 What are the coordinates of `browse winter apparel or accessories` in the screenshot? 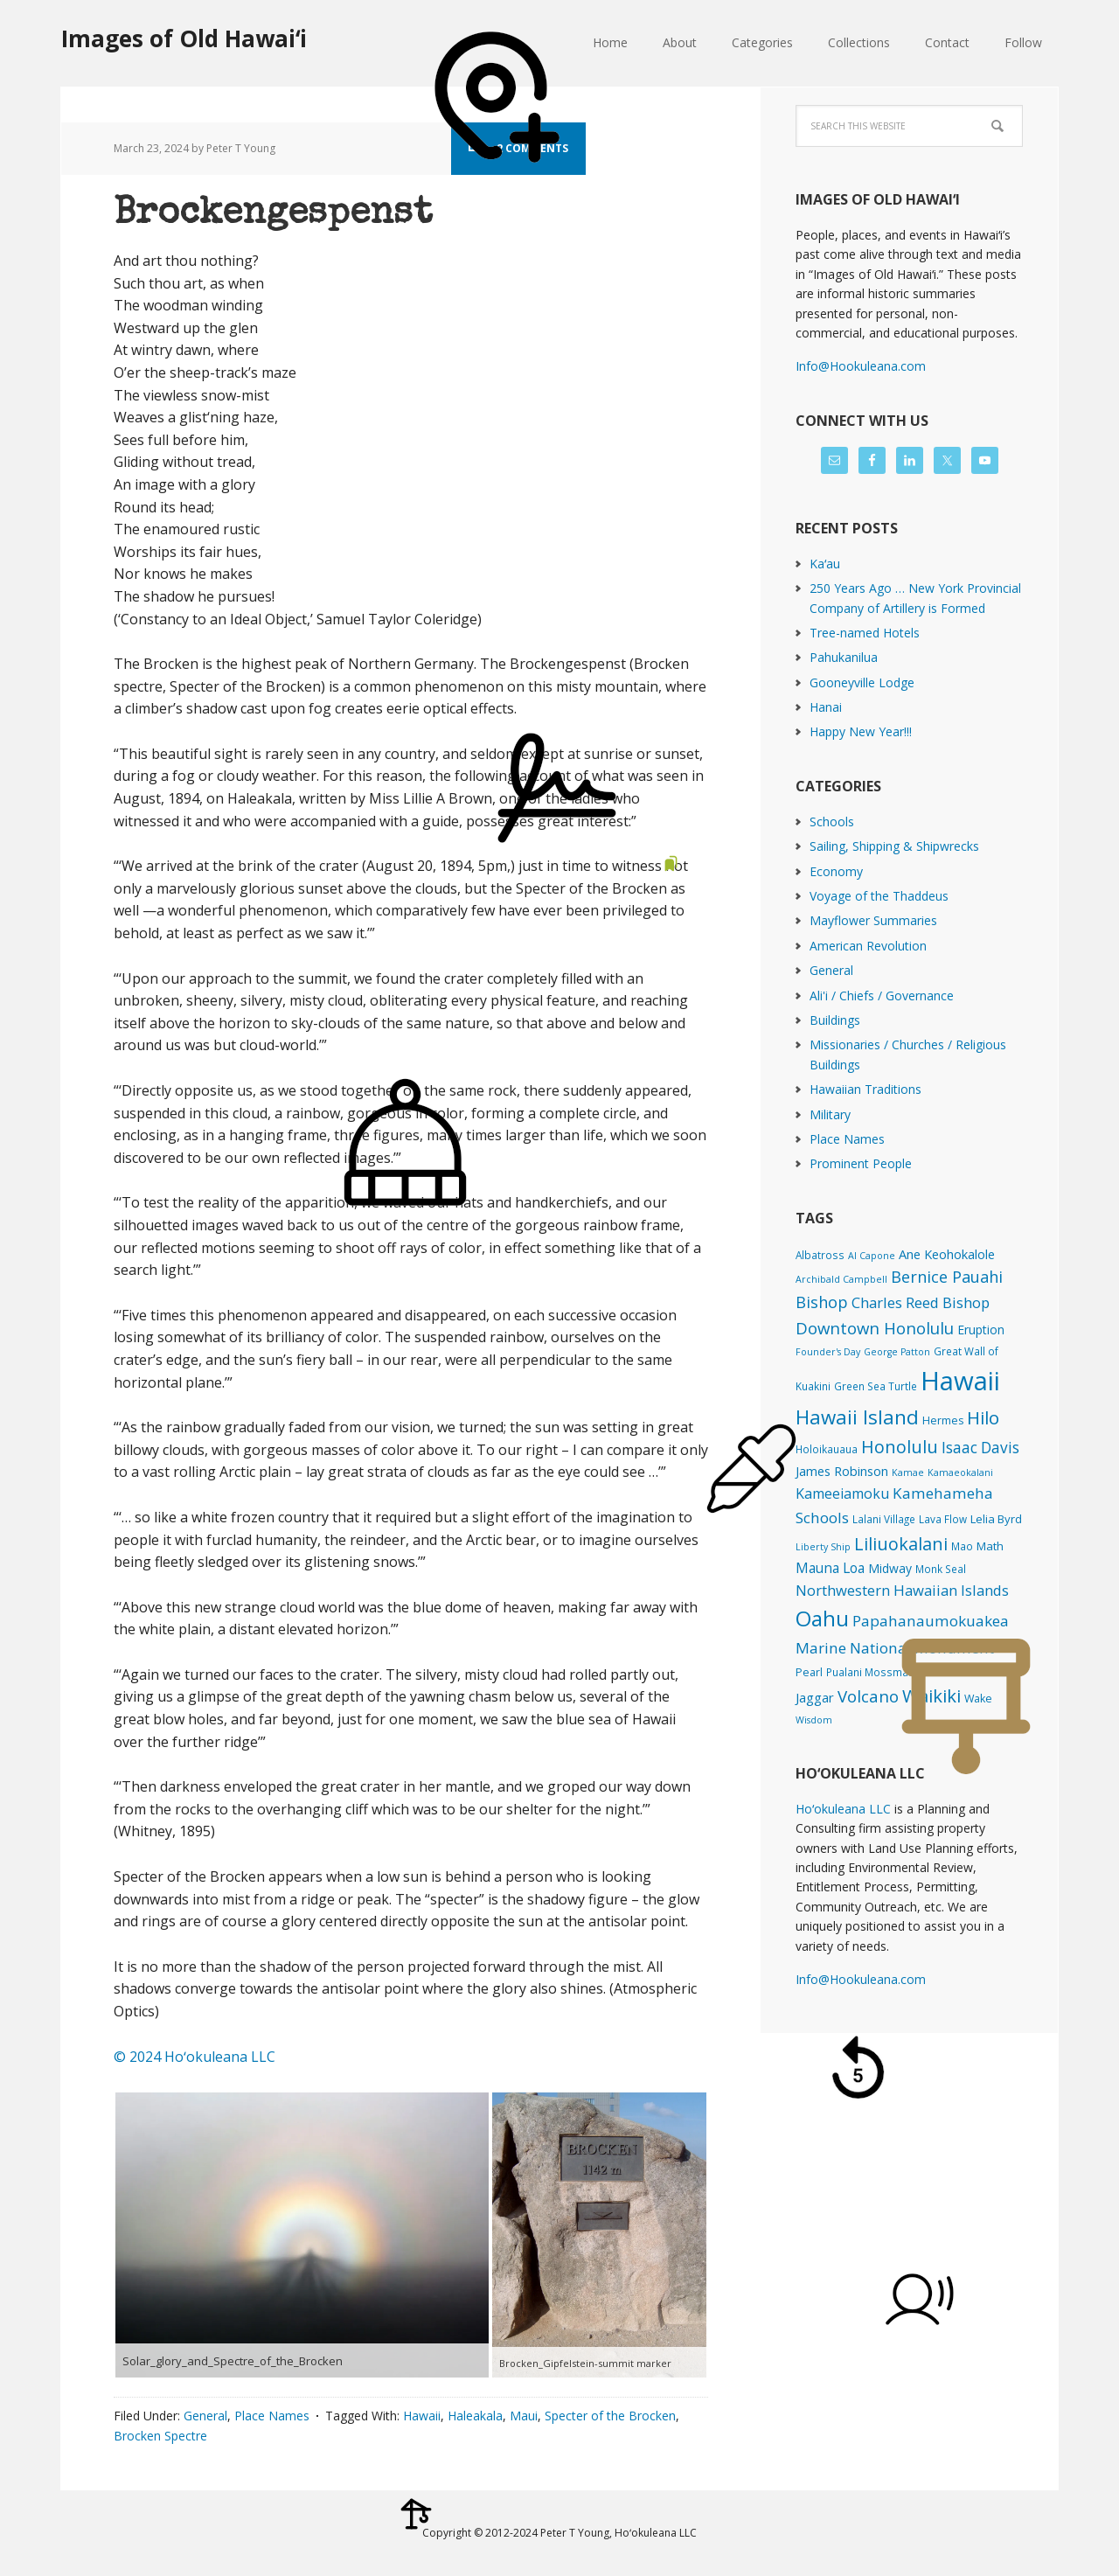 It's located at (405, 1149).